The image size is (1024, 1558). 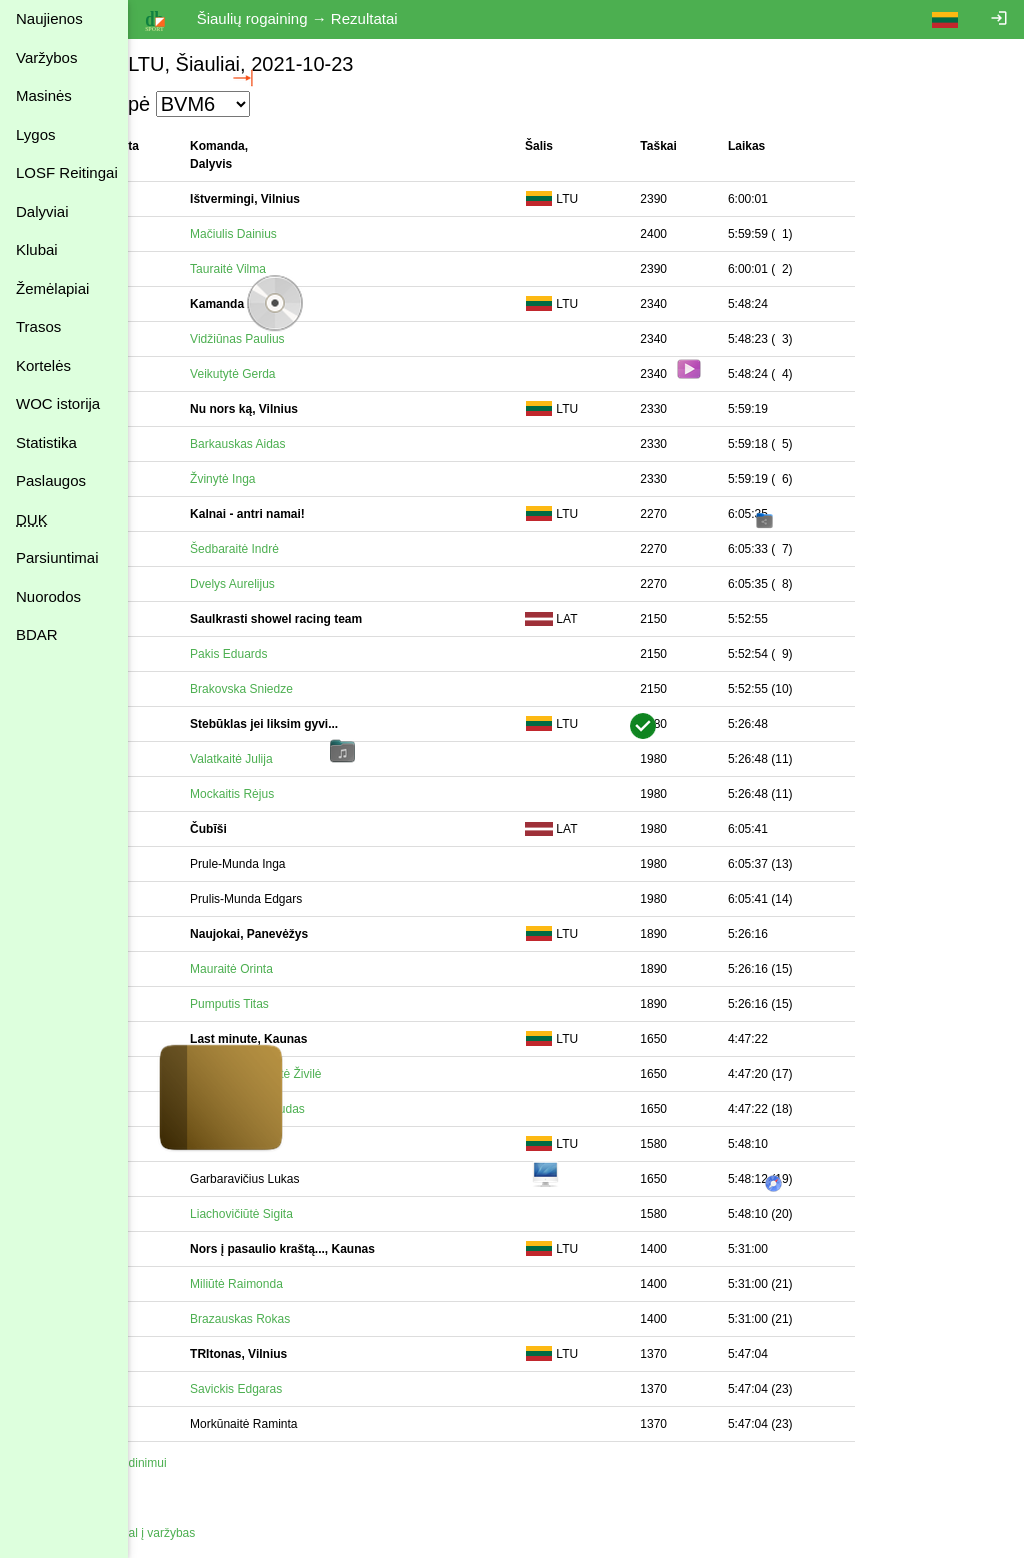 I want to click on open celluloid media player, so click(x=689, y=369).